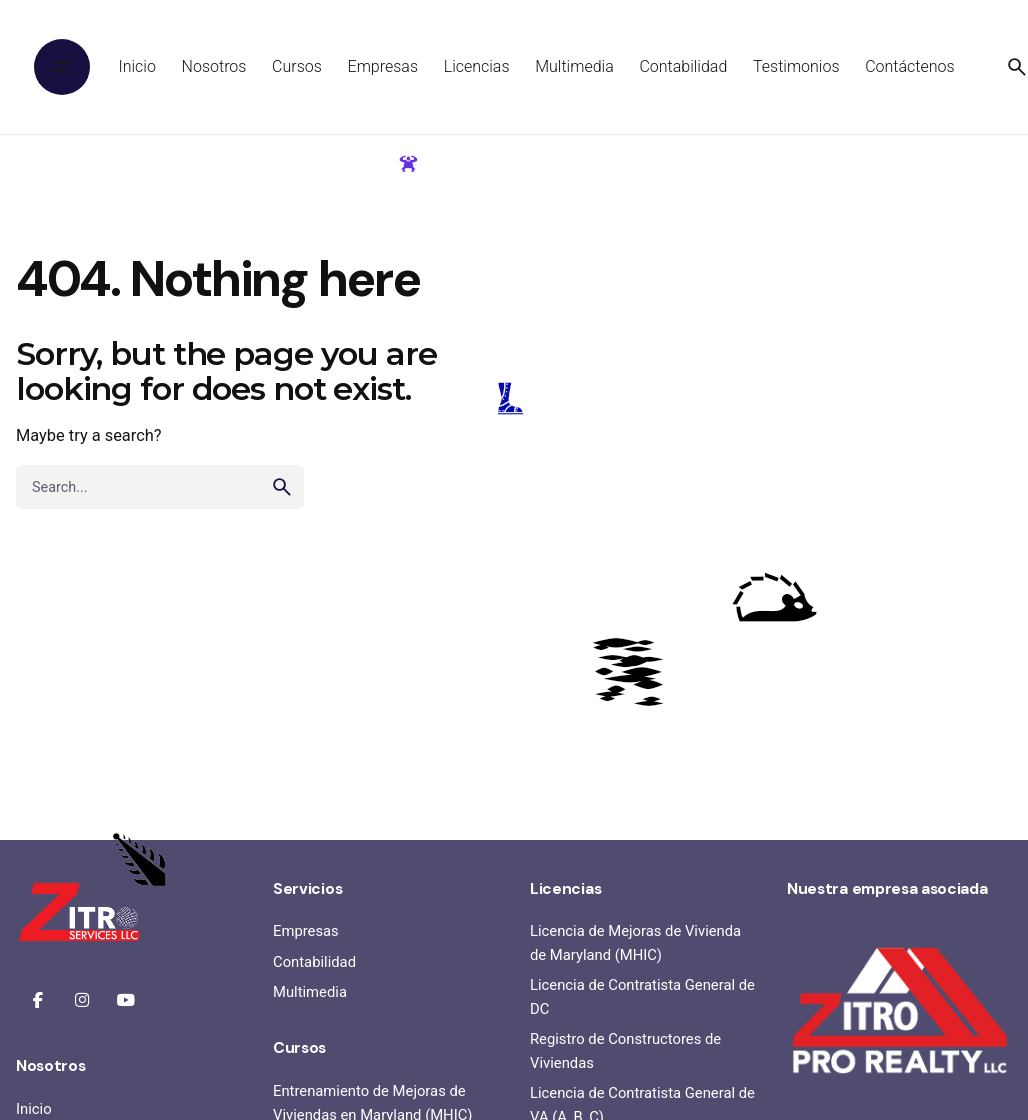 This screenshot has width=1028, height=1120. I want to click on decorative animal icon for games or profiles, so click(774, 597).